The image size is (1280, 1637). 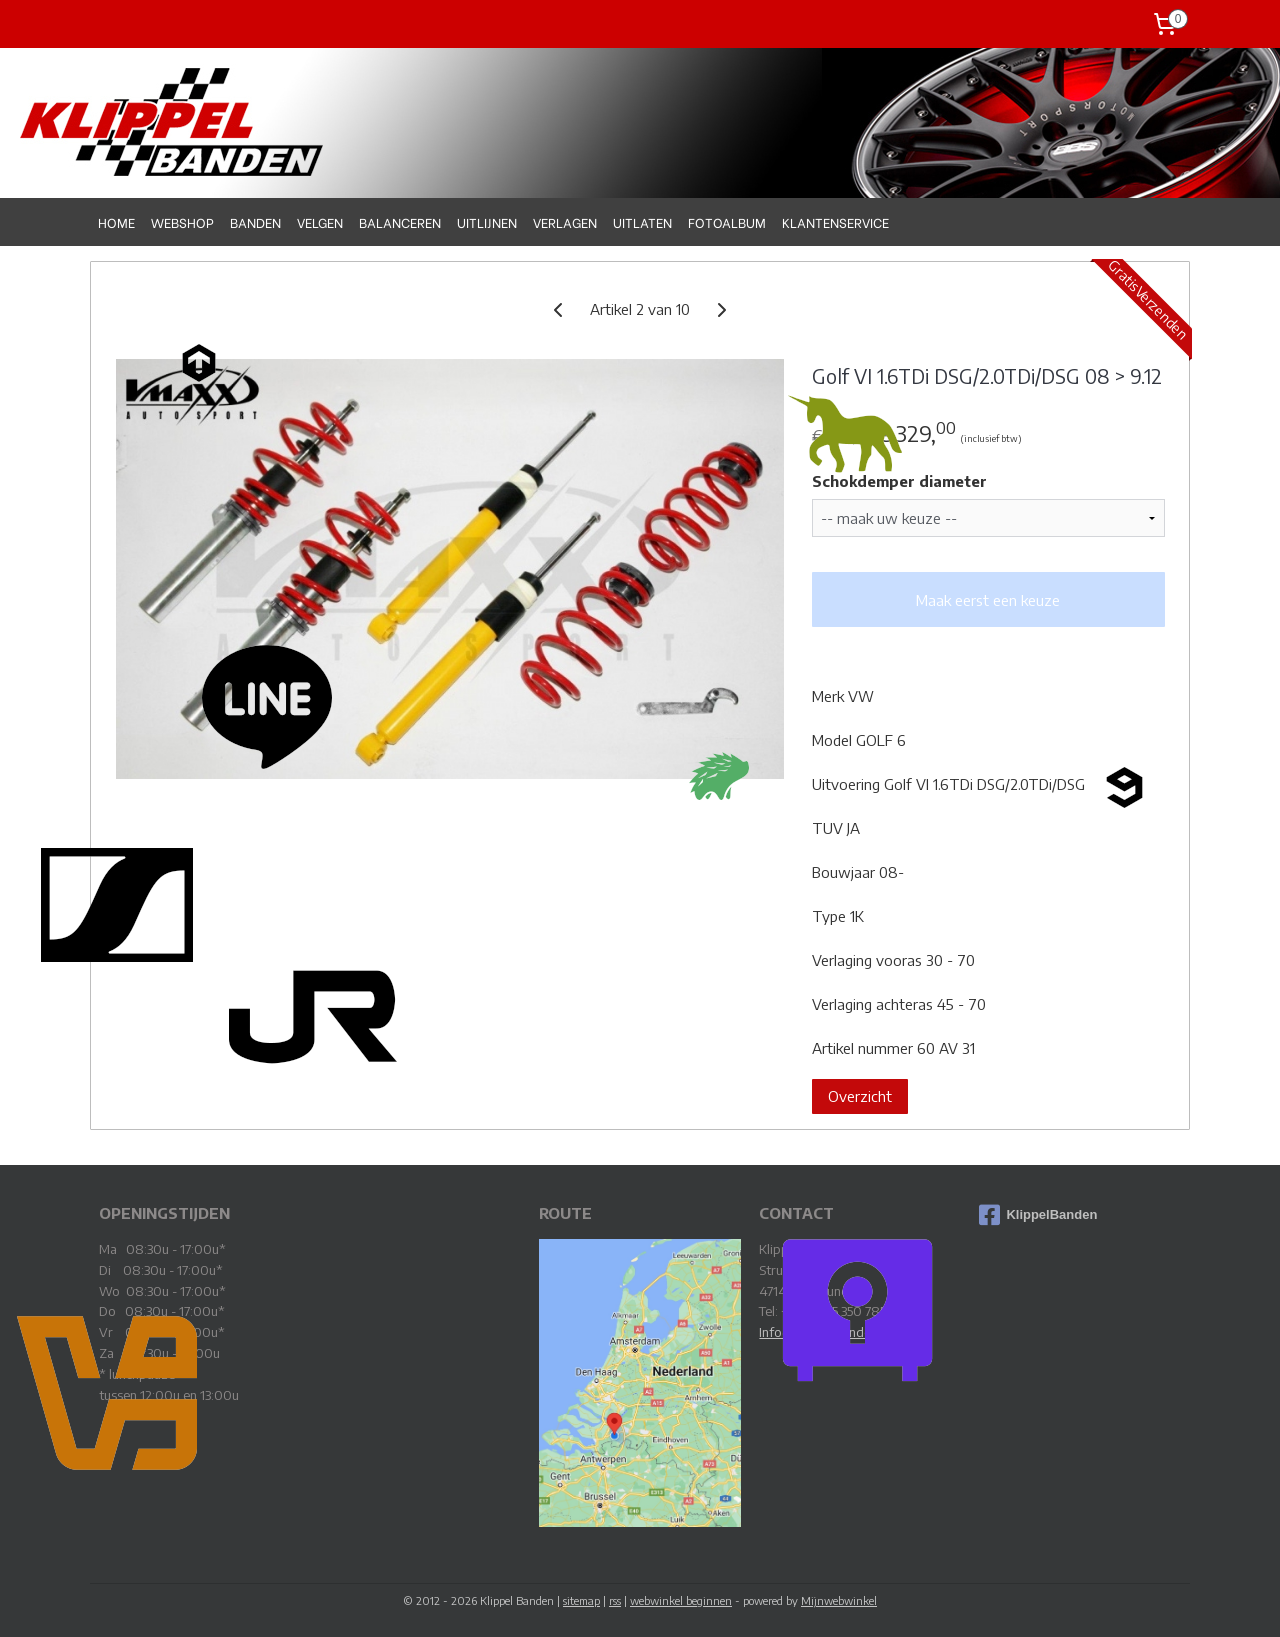 I want to click on JR Group company logo, so click(x=313, y=1017).